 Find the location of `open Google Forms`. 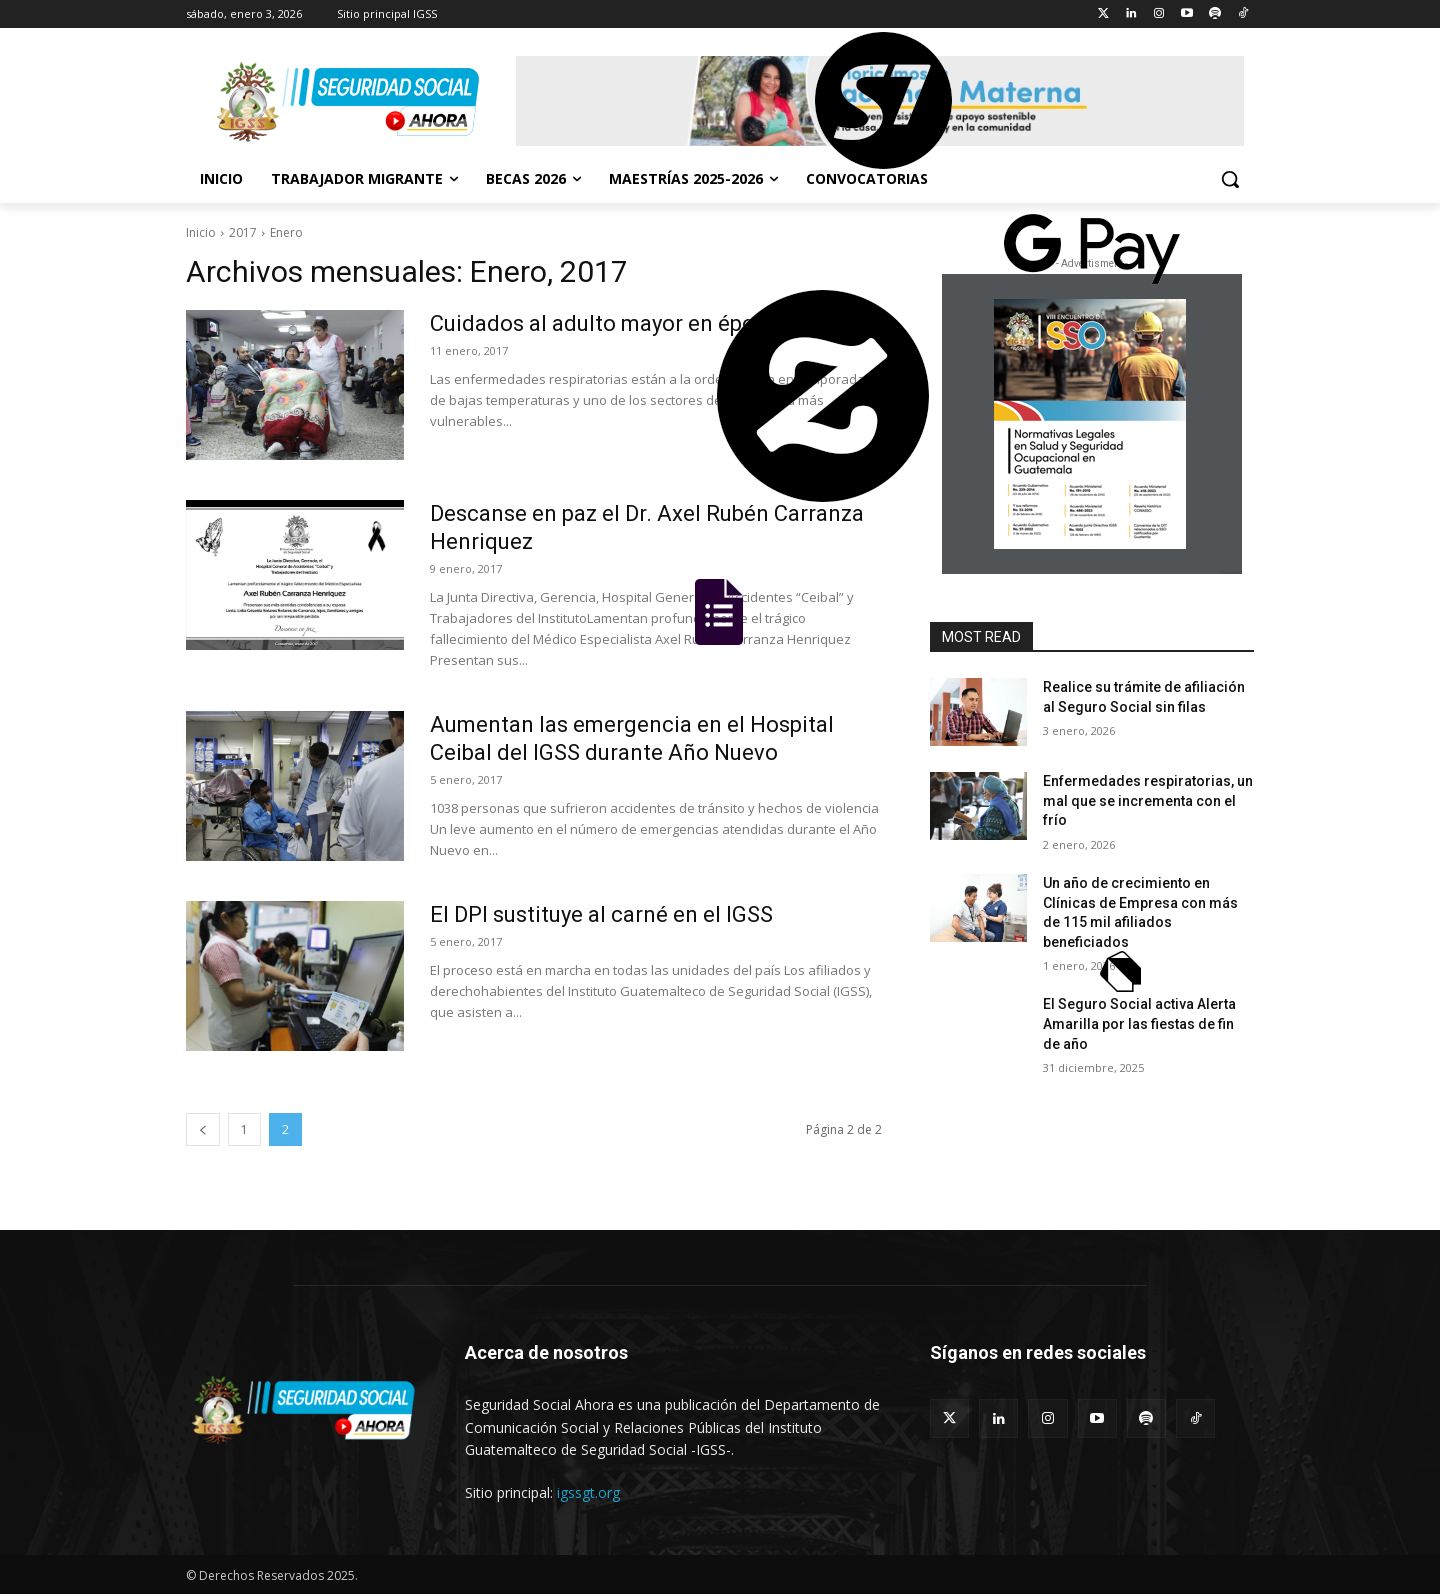

open Google Forms is located at coordinates (719, 612).